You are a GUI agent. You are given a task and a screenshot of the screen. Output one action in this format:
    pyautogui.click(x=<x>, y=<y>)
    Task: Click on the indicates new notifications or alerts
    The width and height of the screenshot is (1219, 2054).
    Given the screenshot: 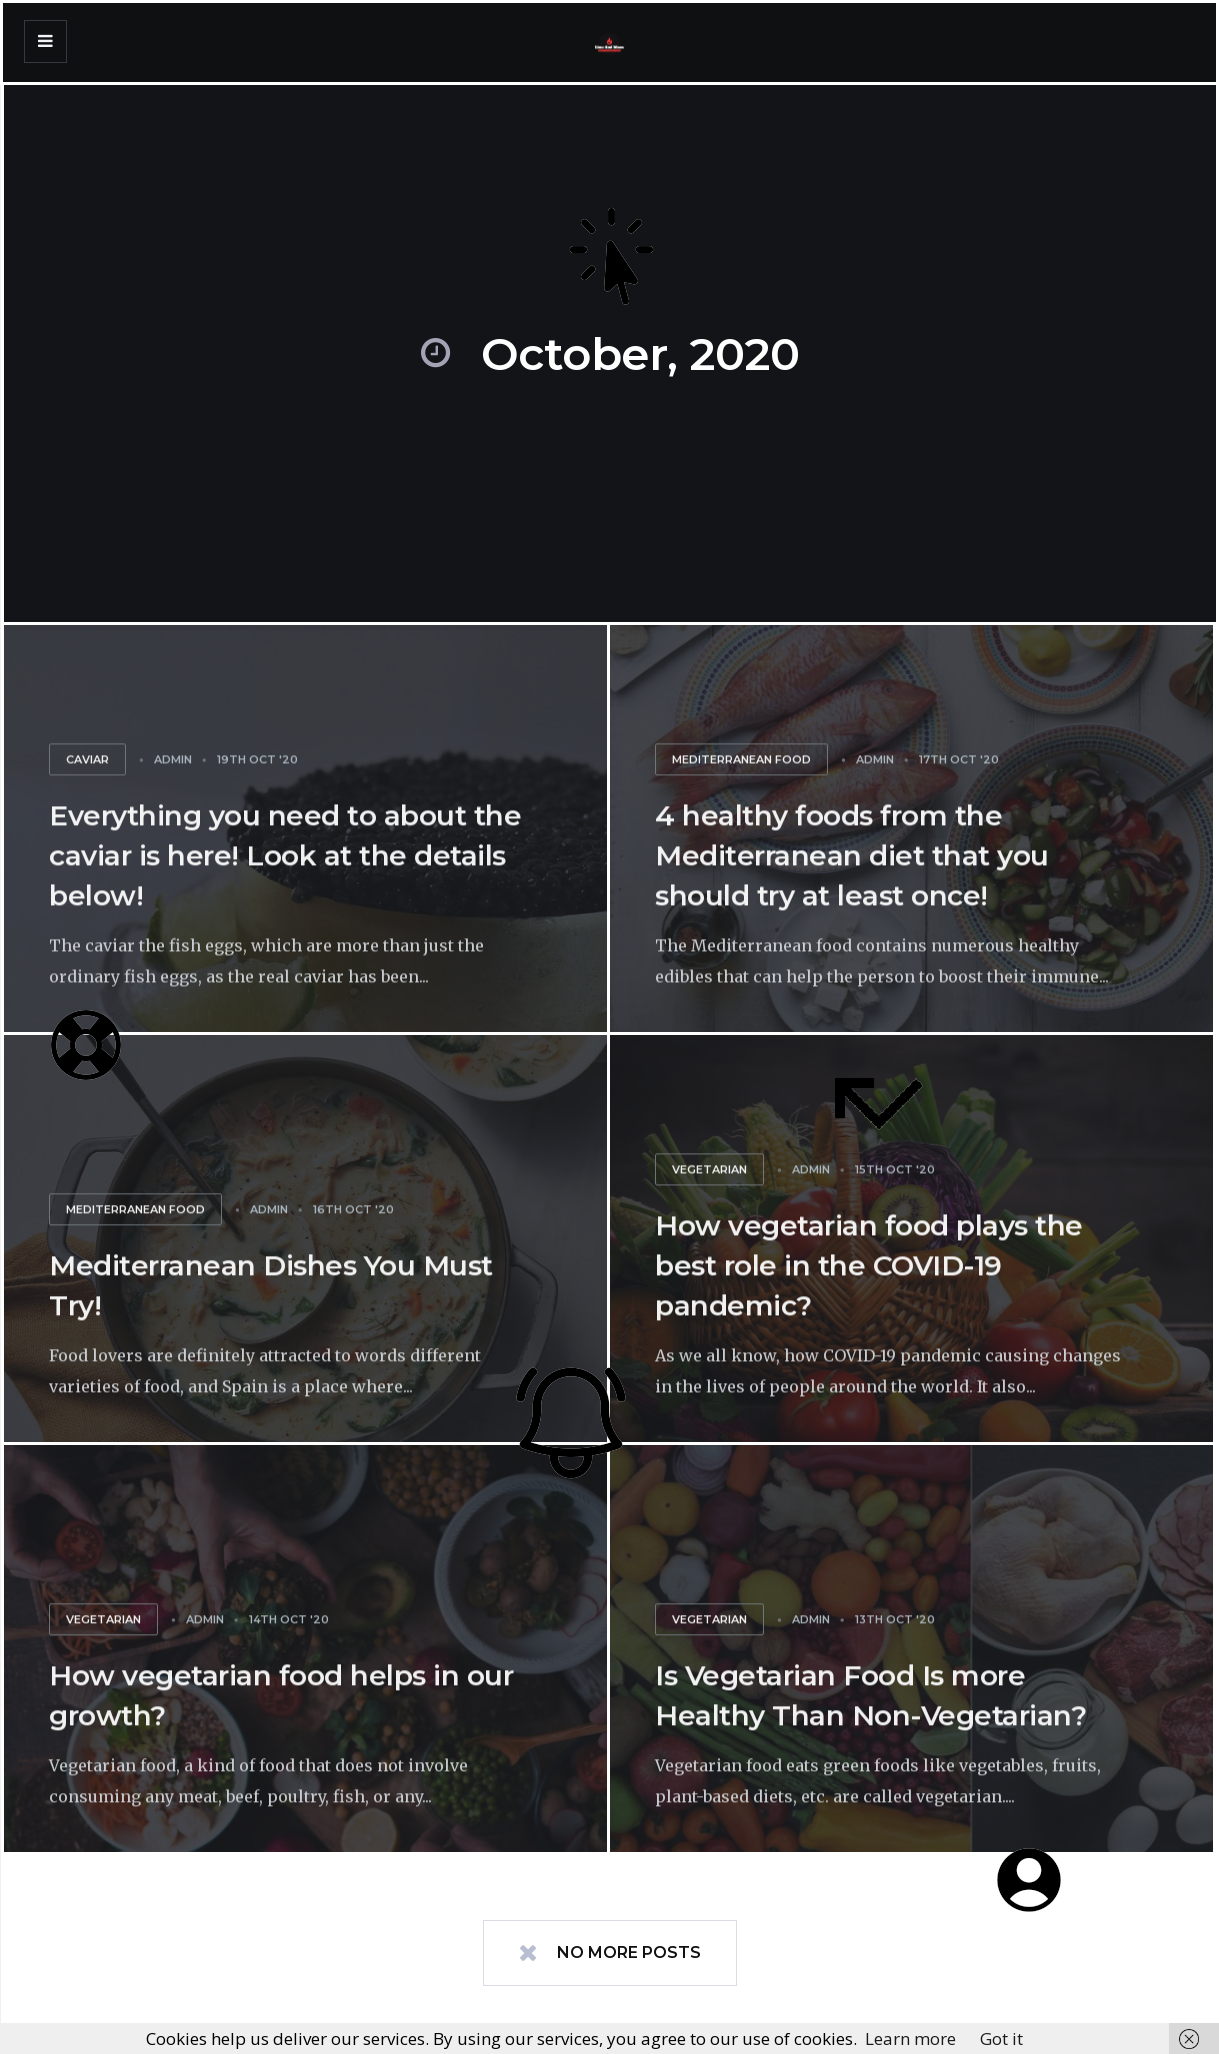 What is the action you would take?
    pyautogui.click(x=571, y=1423)
    